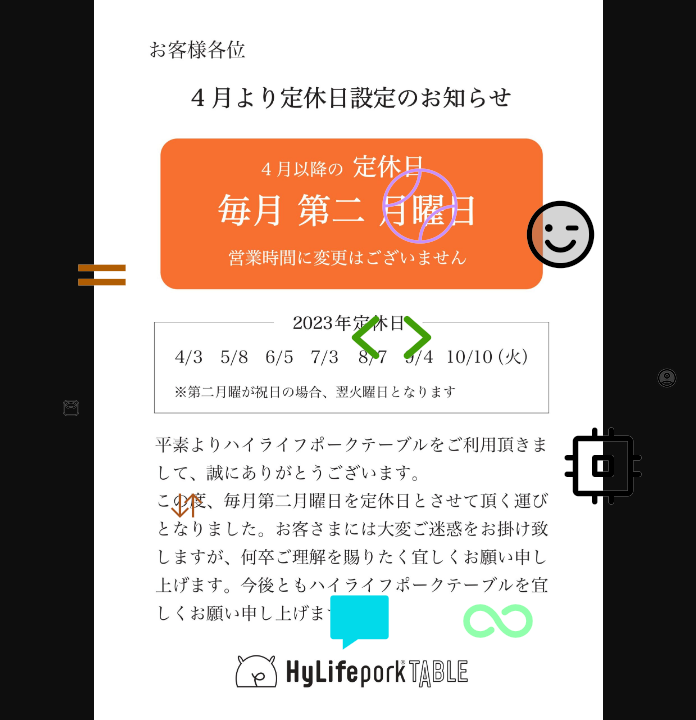 Image resolution: width=696 pixels, height=720 pixels. Describe the element at coordinates (420, 206) in the screenshot. I see `access tennis or sports-related features` at that location.